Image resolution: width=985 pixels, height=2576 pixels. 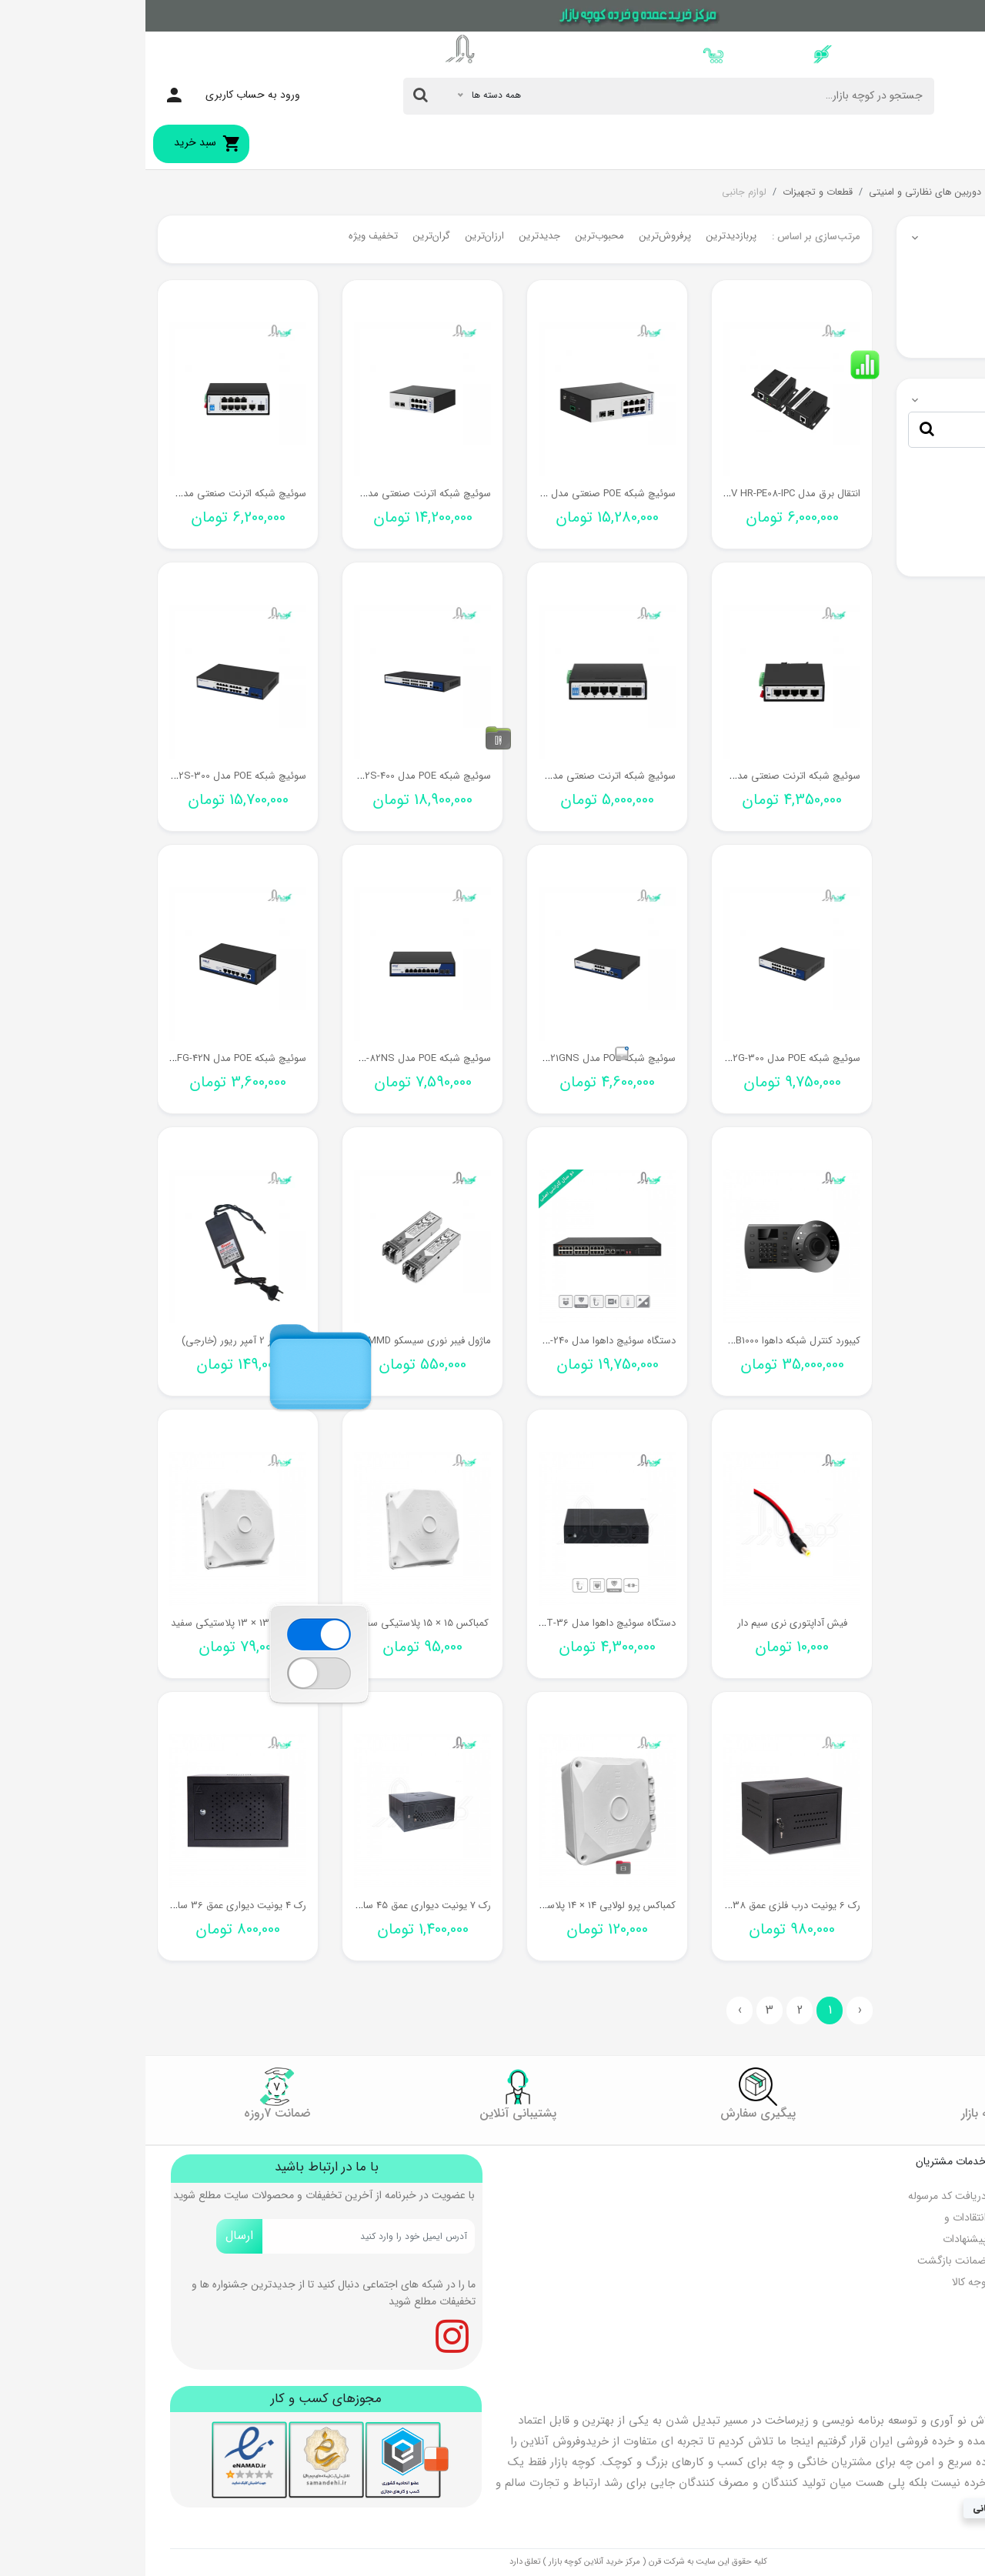 I want to click on open unity tweak tool settings, so click(x=319, y=1653).